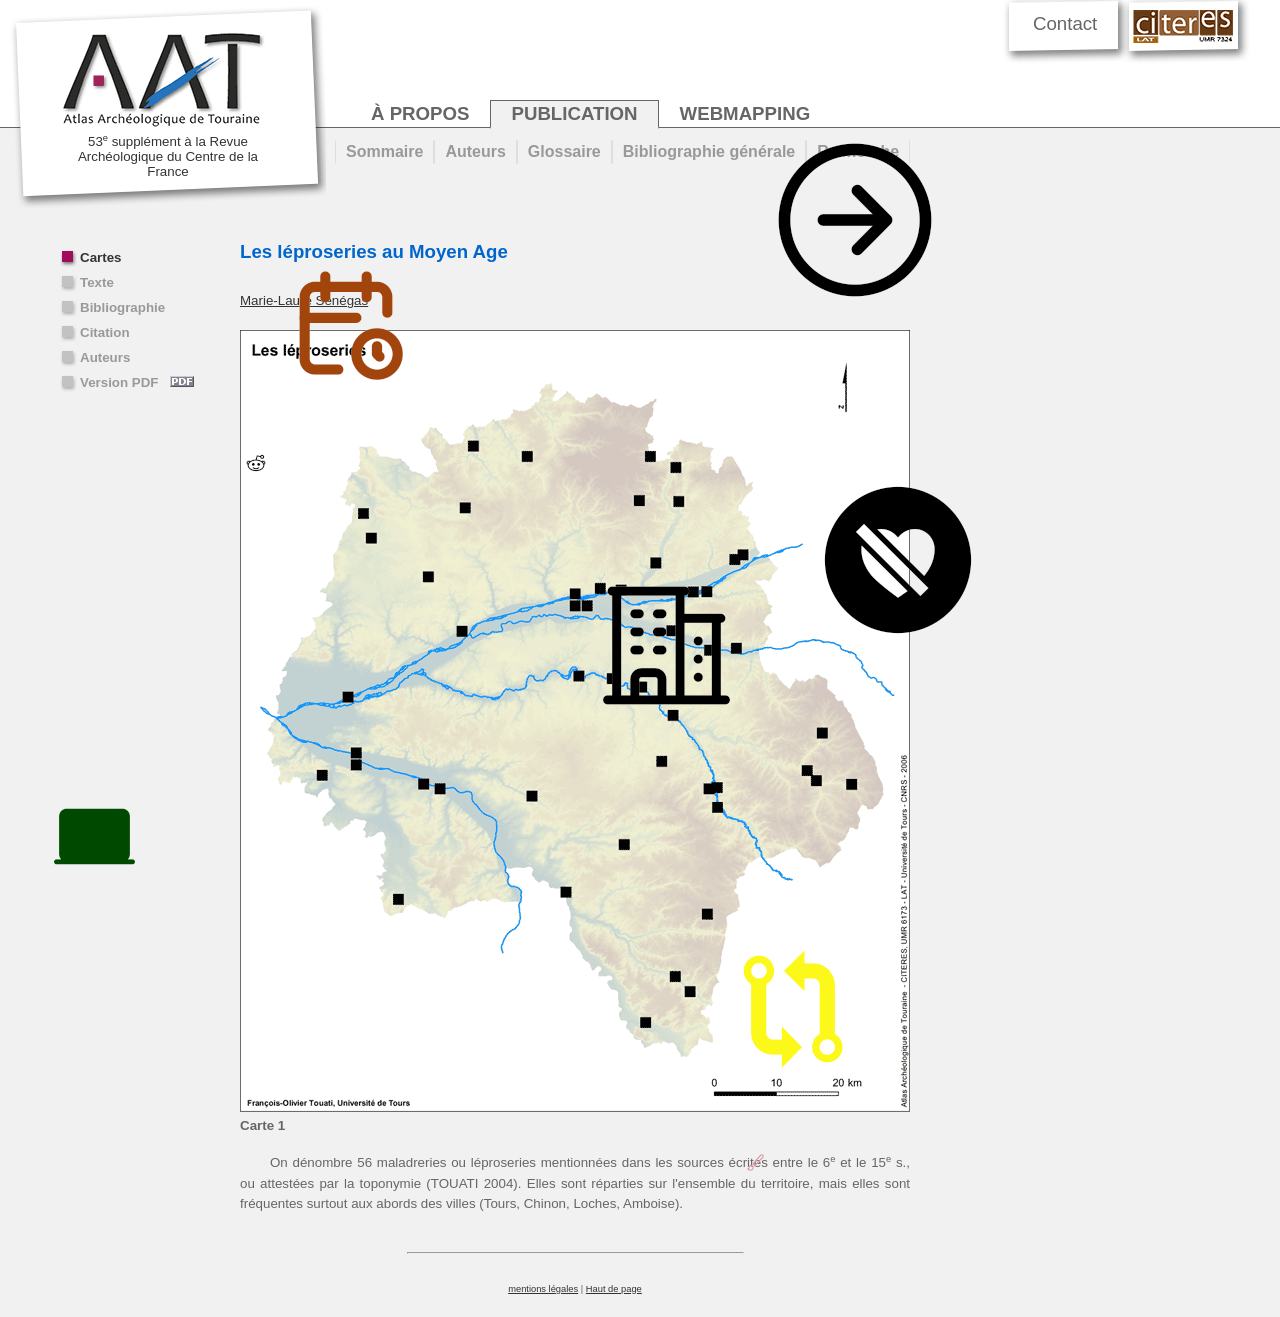 This screenshot has width=1280, height=1317. I want to click on switch to desktop view, so click(94, 836).